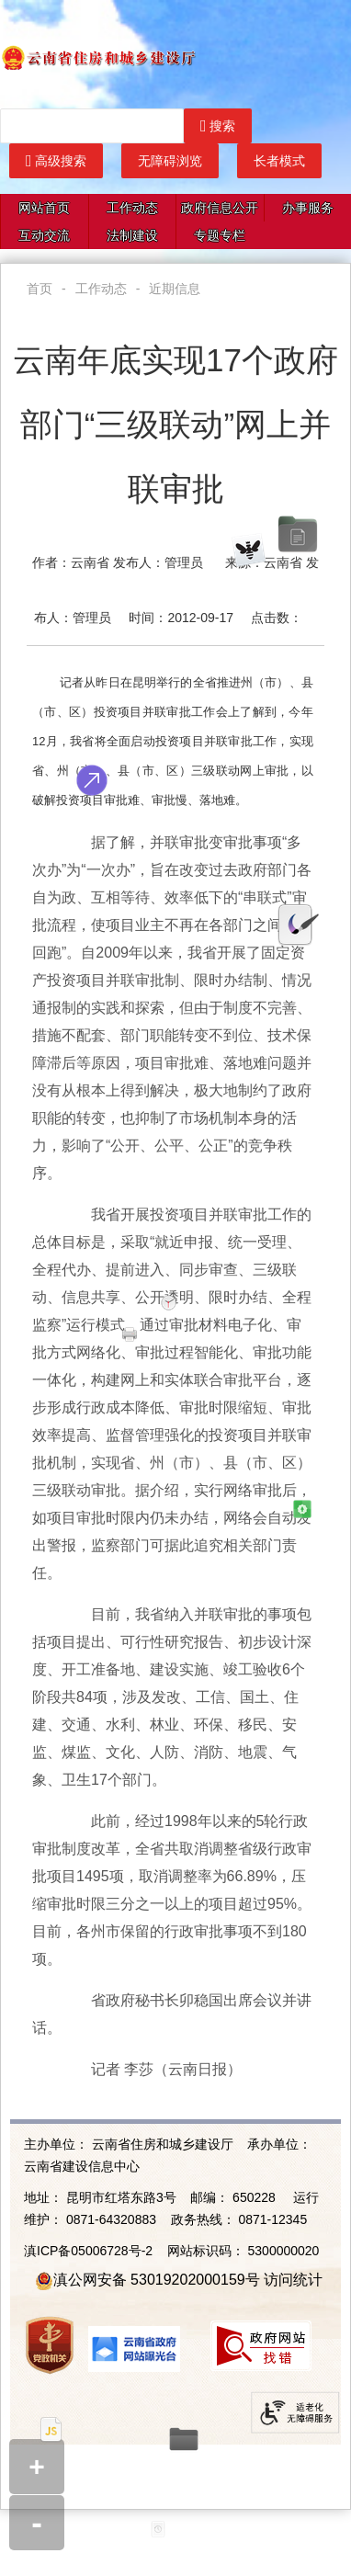 This screenshot has height=2576, width=351. What do you see at coordinates (298, 925) in the screenshot?
I see `create a new application or software project` at bounding box center [298, 925].